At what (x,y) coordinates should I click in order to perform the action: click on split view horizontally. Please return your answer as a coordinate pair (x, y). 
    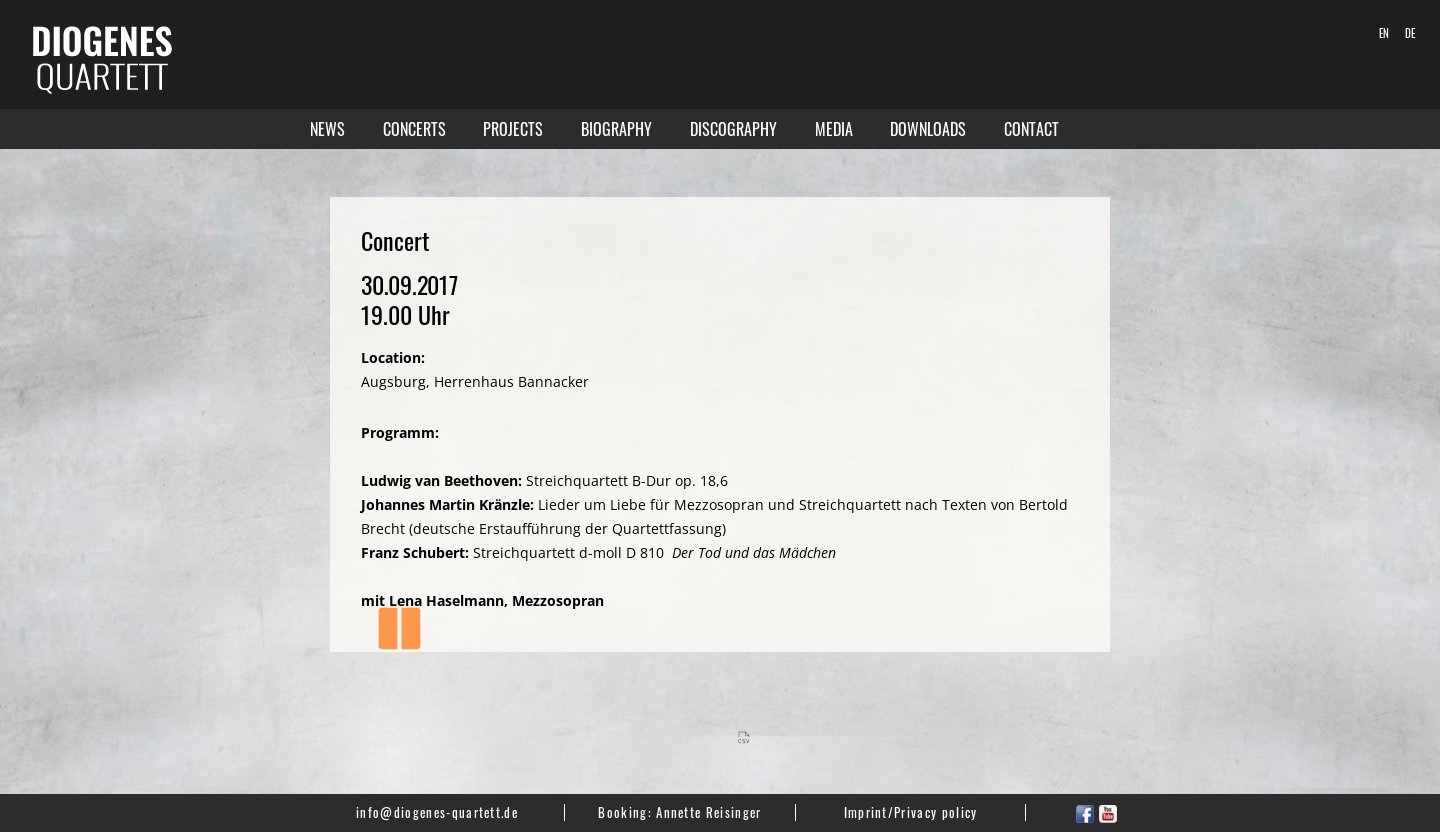
    Looking at the image, I should click on (399, 628).